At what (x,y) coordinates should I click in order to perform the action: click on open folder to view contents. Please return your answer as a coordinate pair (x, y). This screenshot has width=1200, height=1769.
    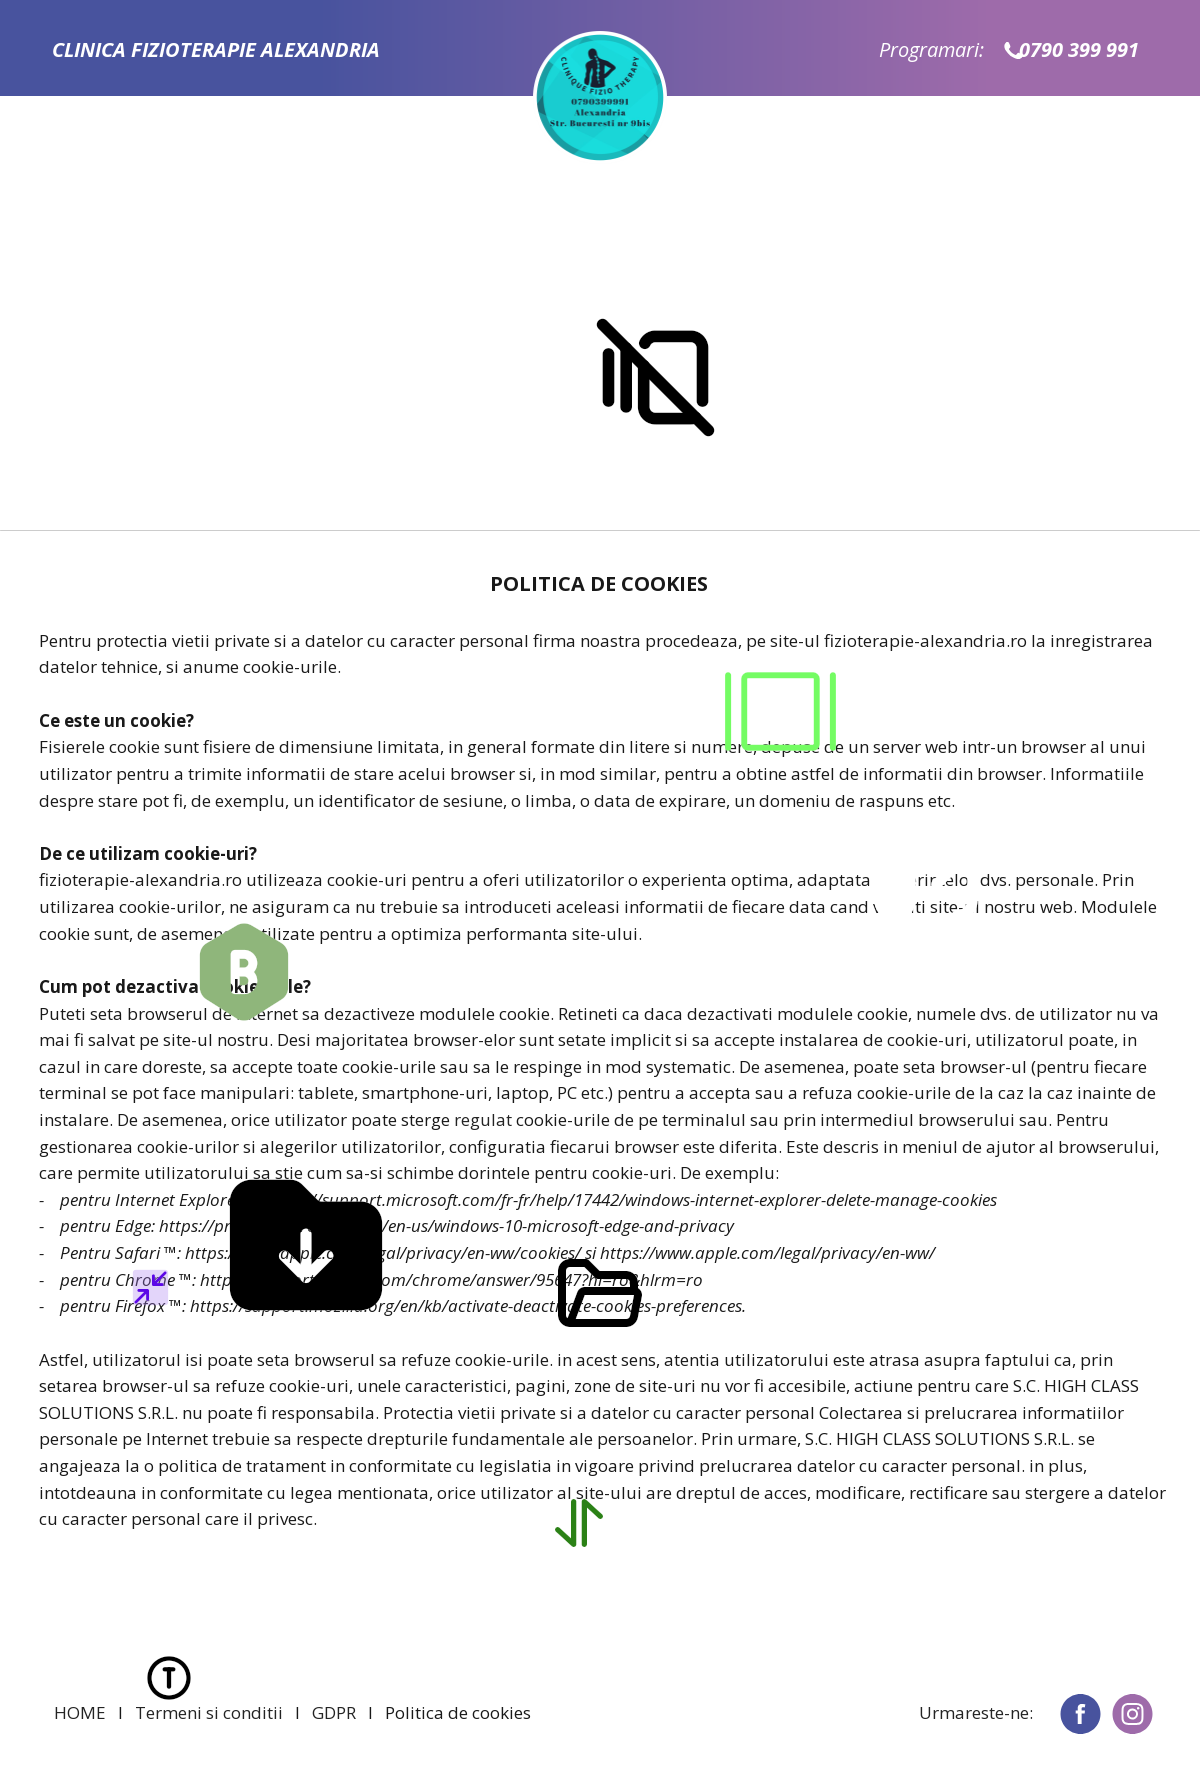
    Looking at the image, I should click on (598, 1295).